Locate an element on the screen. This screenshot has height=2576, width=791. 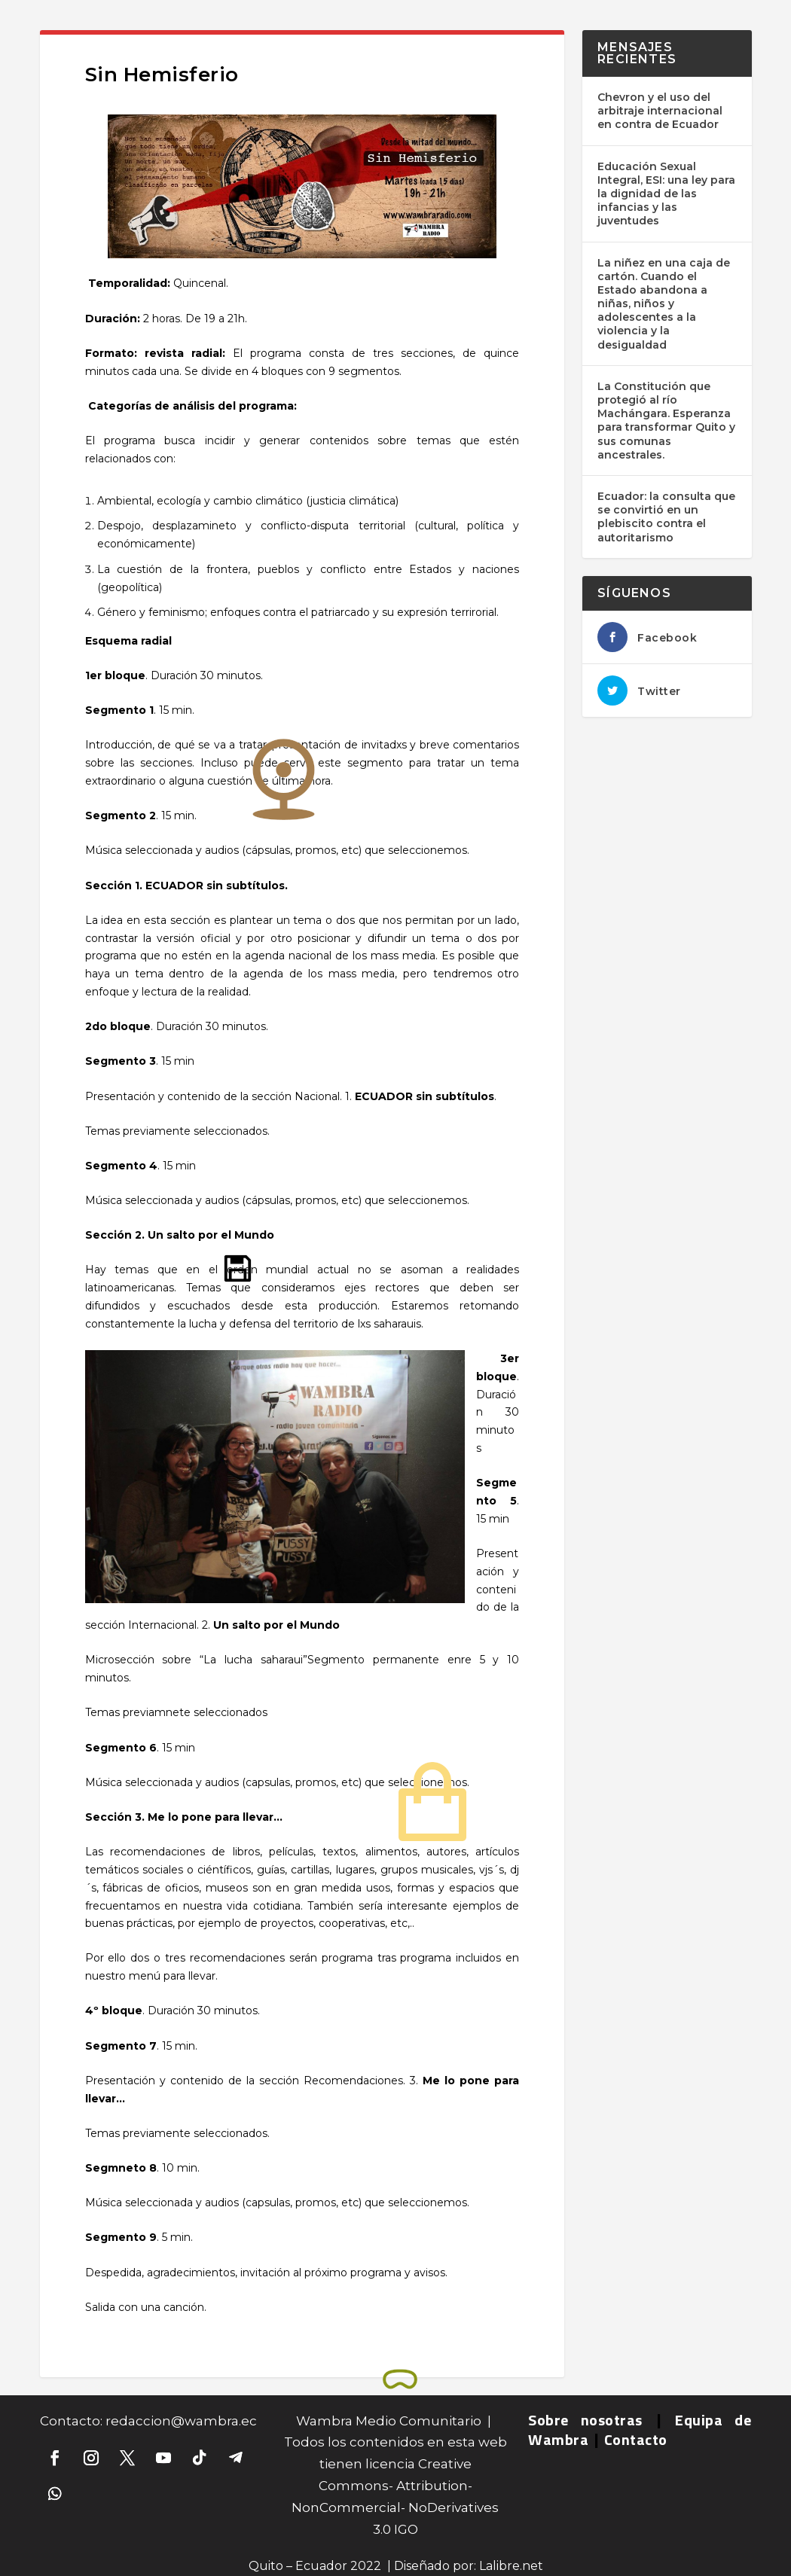
access virtual reality or immersive mode is located at coordinates (400, 2379).